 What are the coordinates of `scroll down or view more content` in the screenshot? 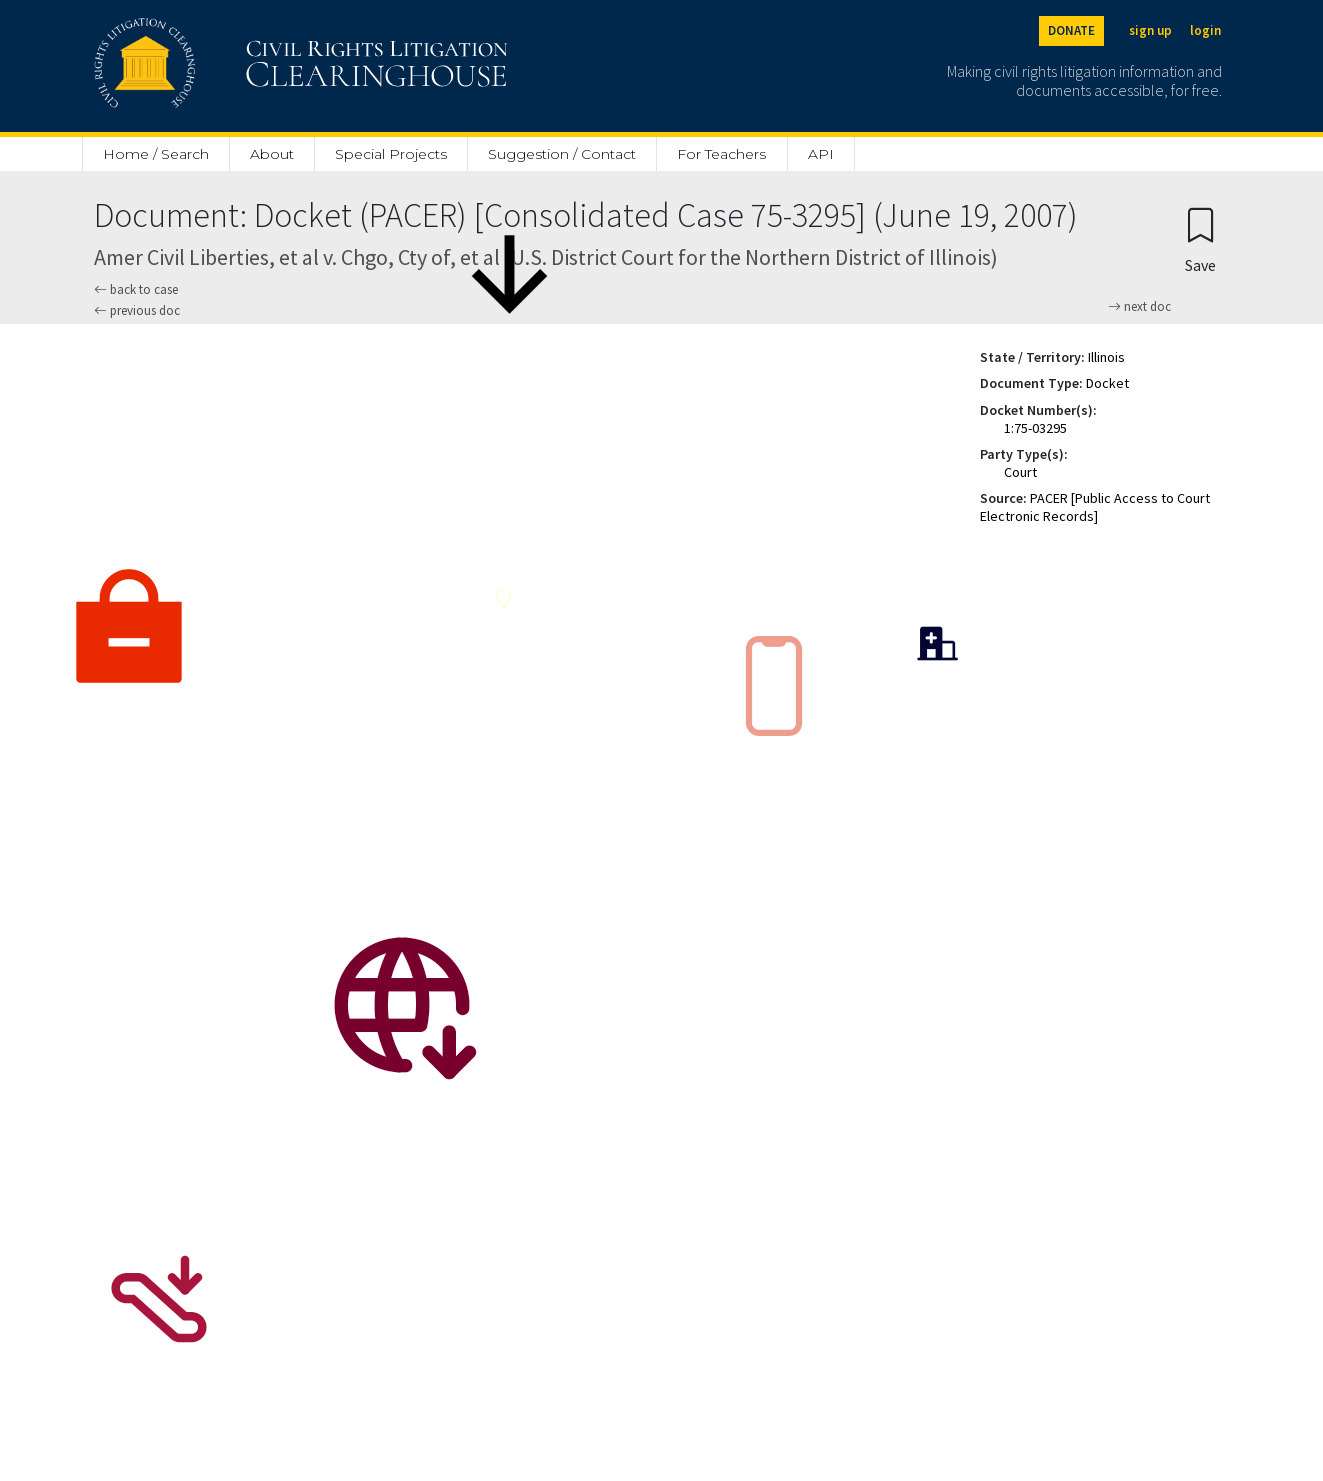 It's located at (509, 273).